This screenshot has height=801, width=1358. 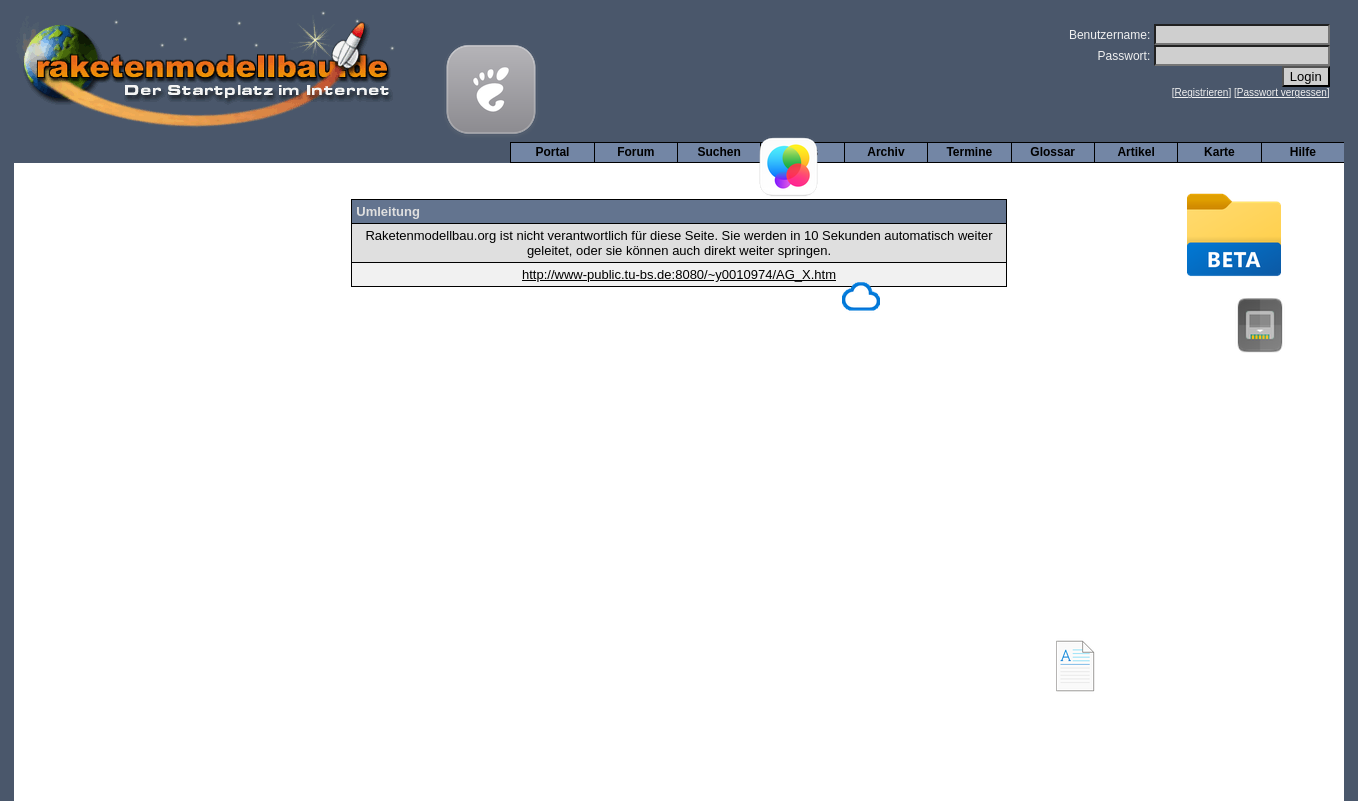 I want to click on open Game Center to view achievements and leaderboards, so click(x=788, y=166).